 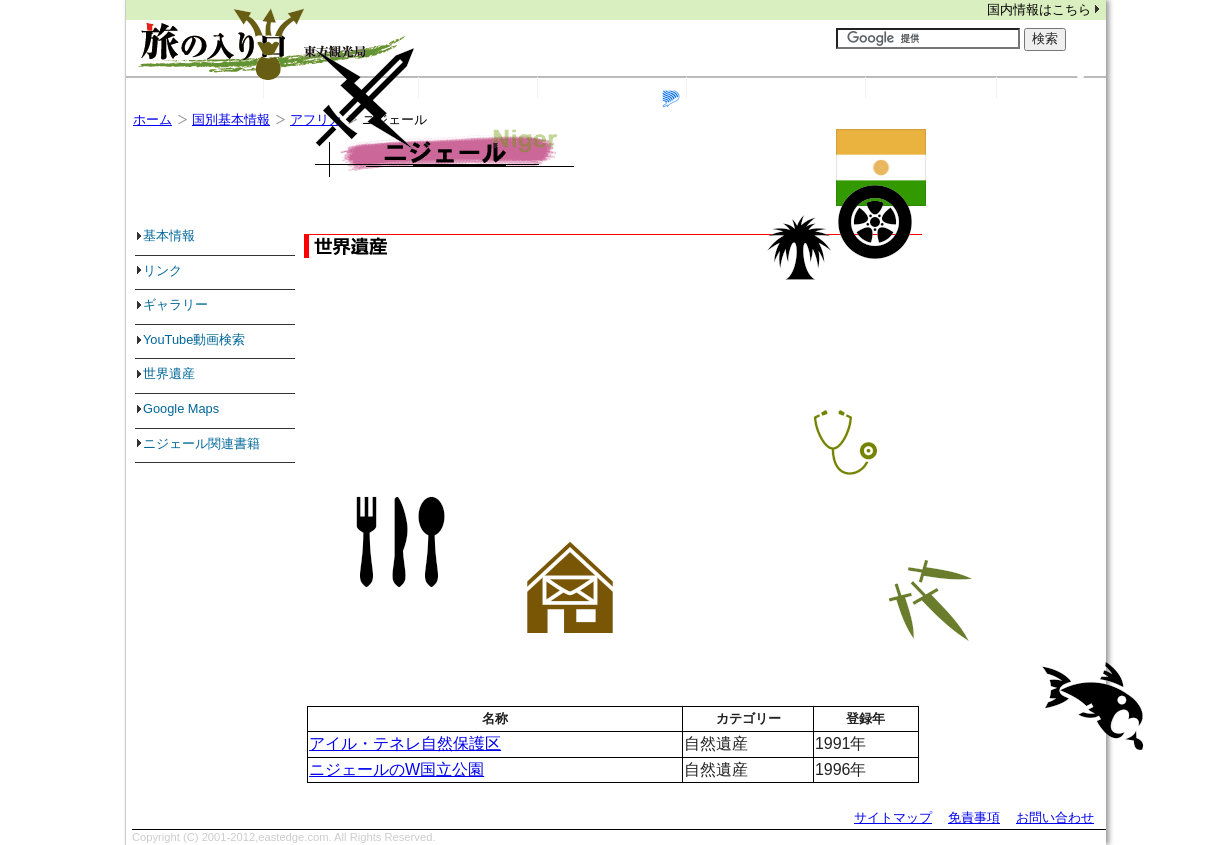 What do you see at coordinates (671, 99) in the screenshot?
I see `activate wave attack ability` at bounding box center [671, 99].